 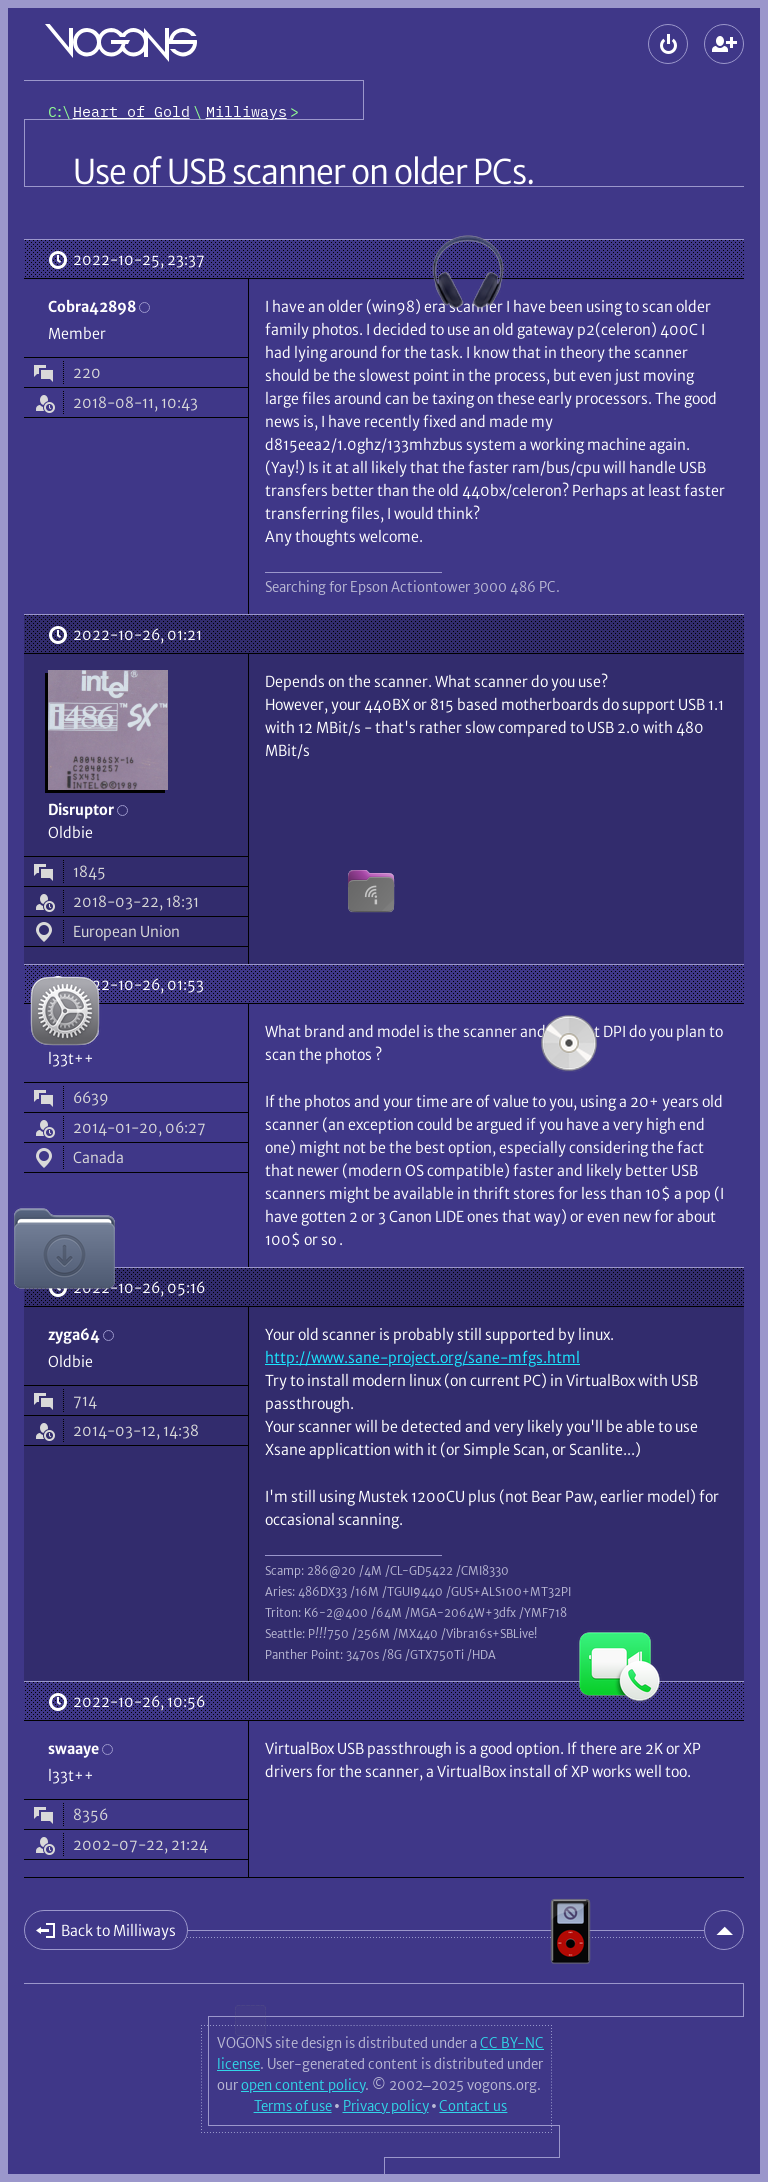 I want to click on open insync cloud sync folder, so click(x=371, y=891).